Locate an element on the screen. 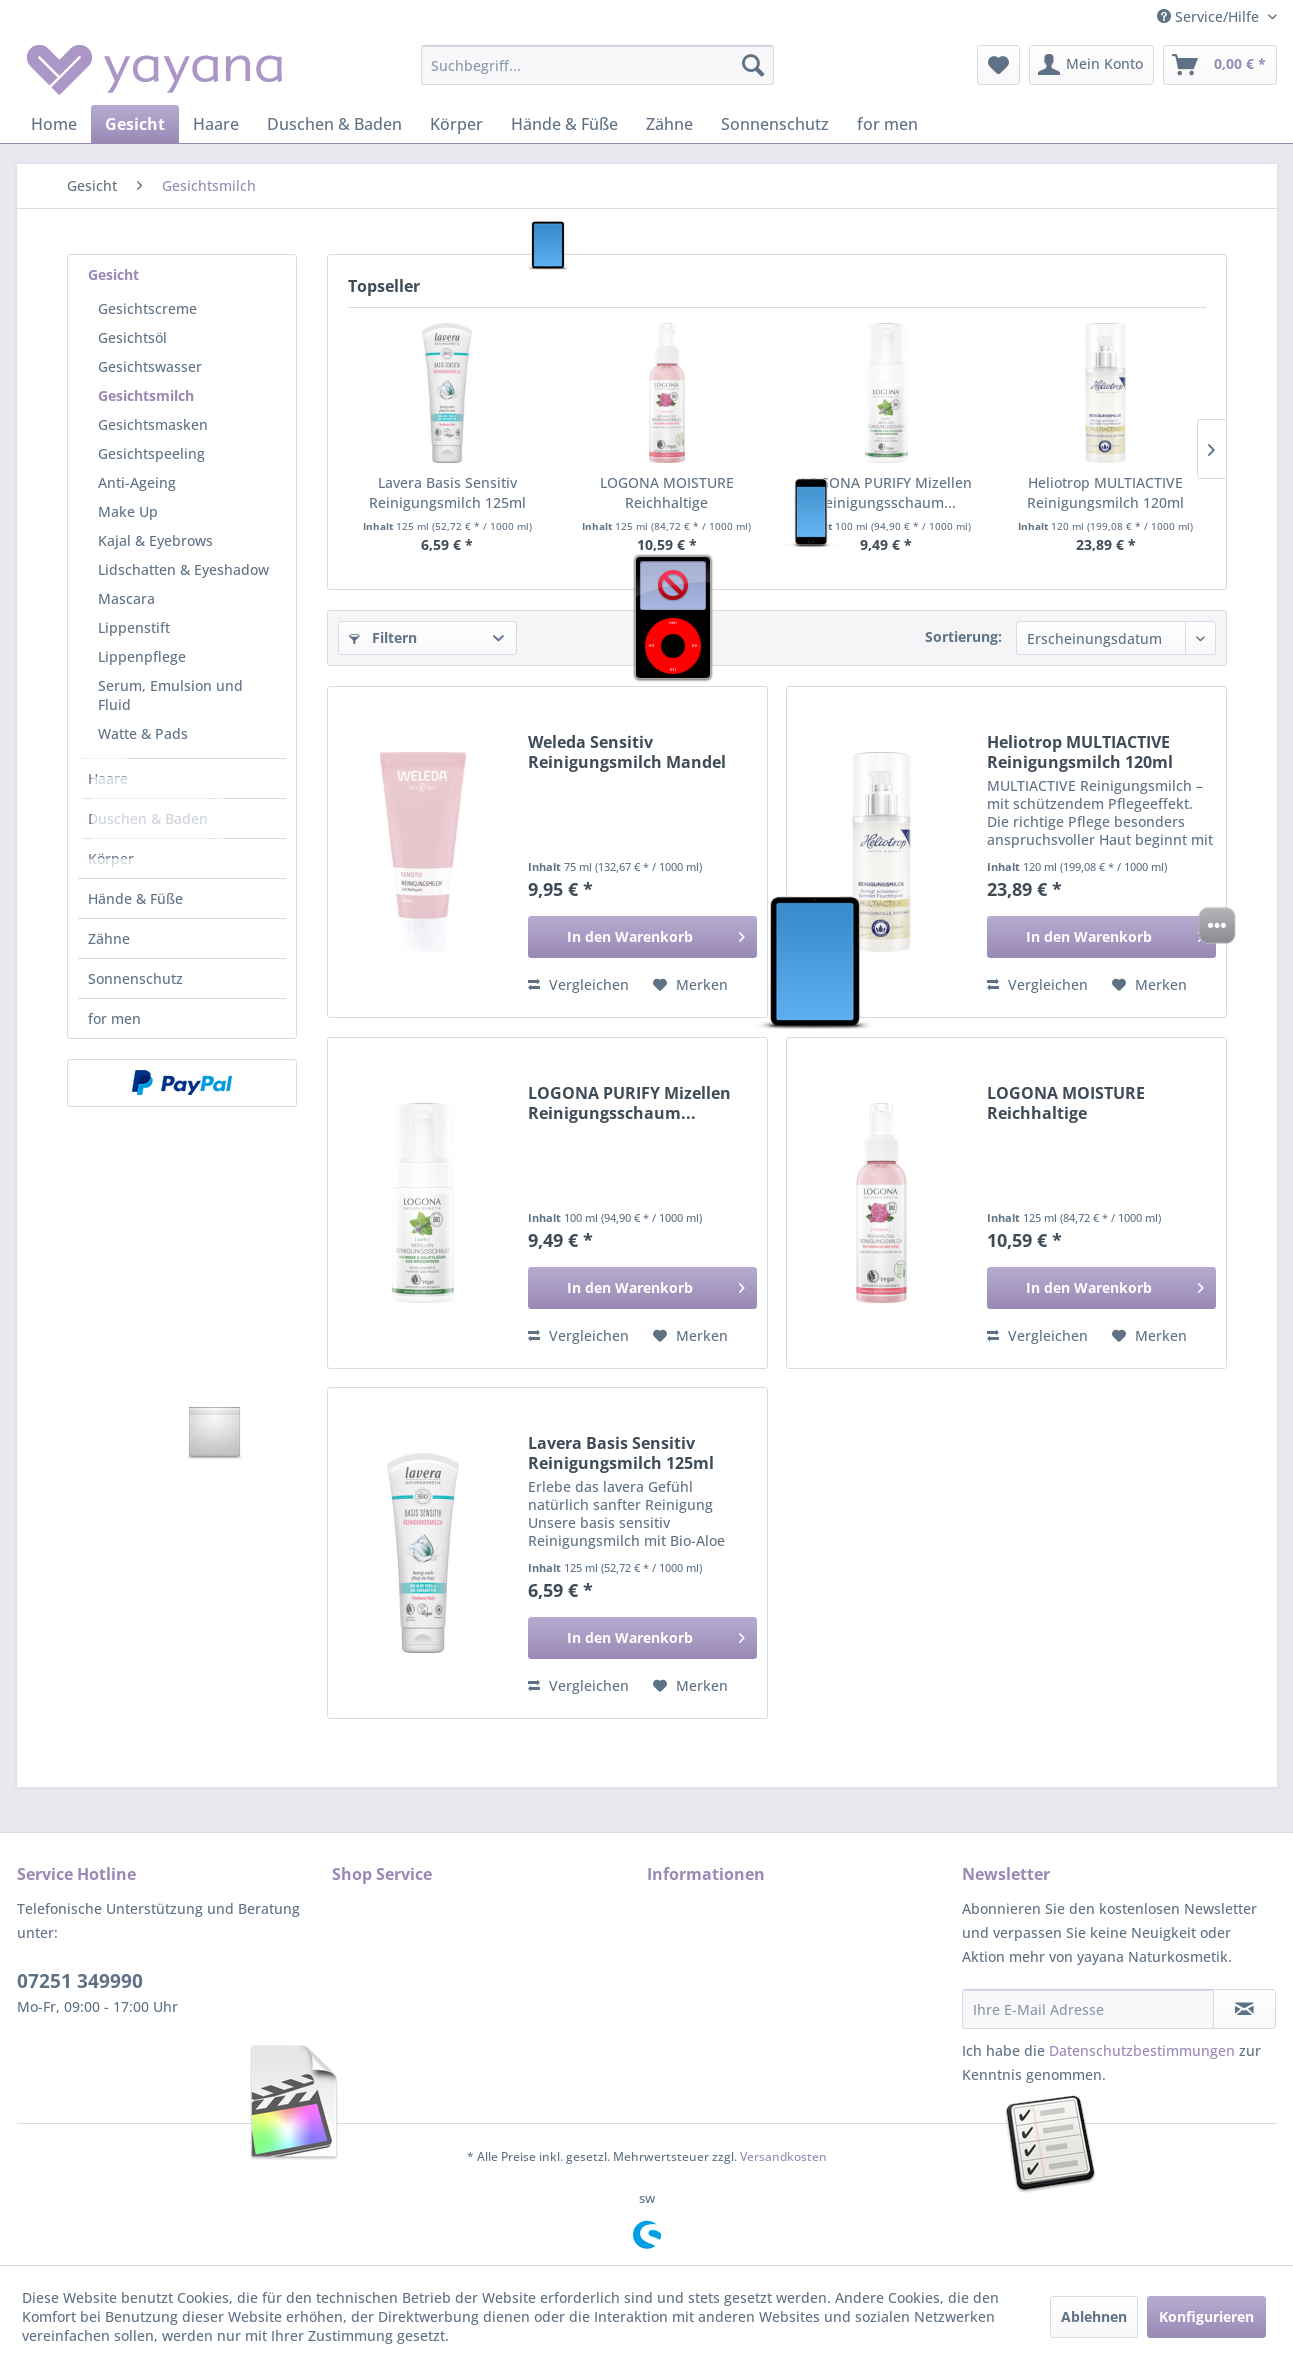 The height and width of the screenshot is (2367, 1293). access your iMovie media library is located at coordinates (150, 808).